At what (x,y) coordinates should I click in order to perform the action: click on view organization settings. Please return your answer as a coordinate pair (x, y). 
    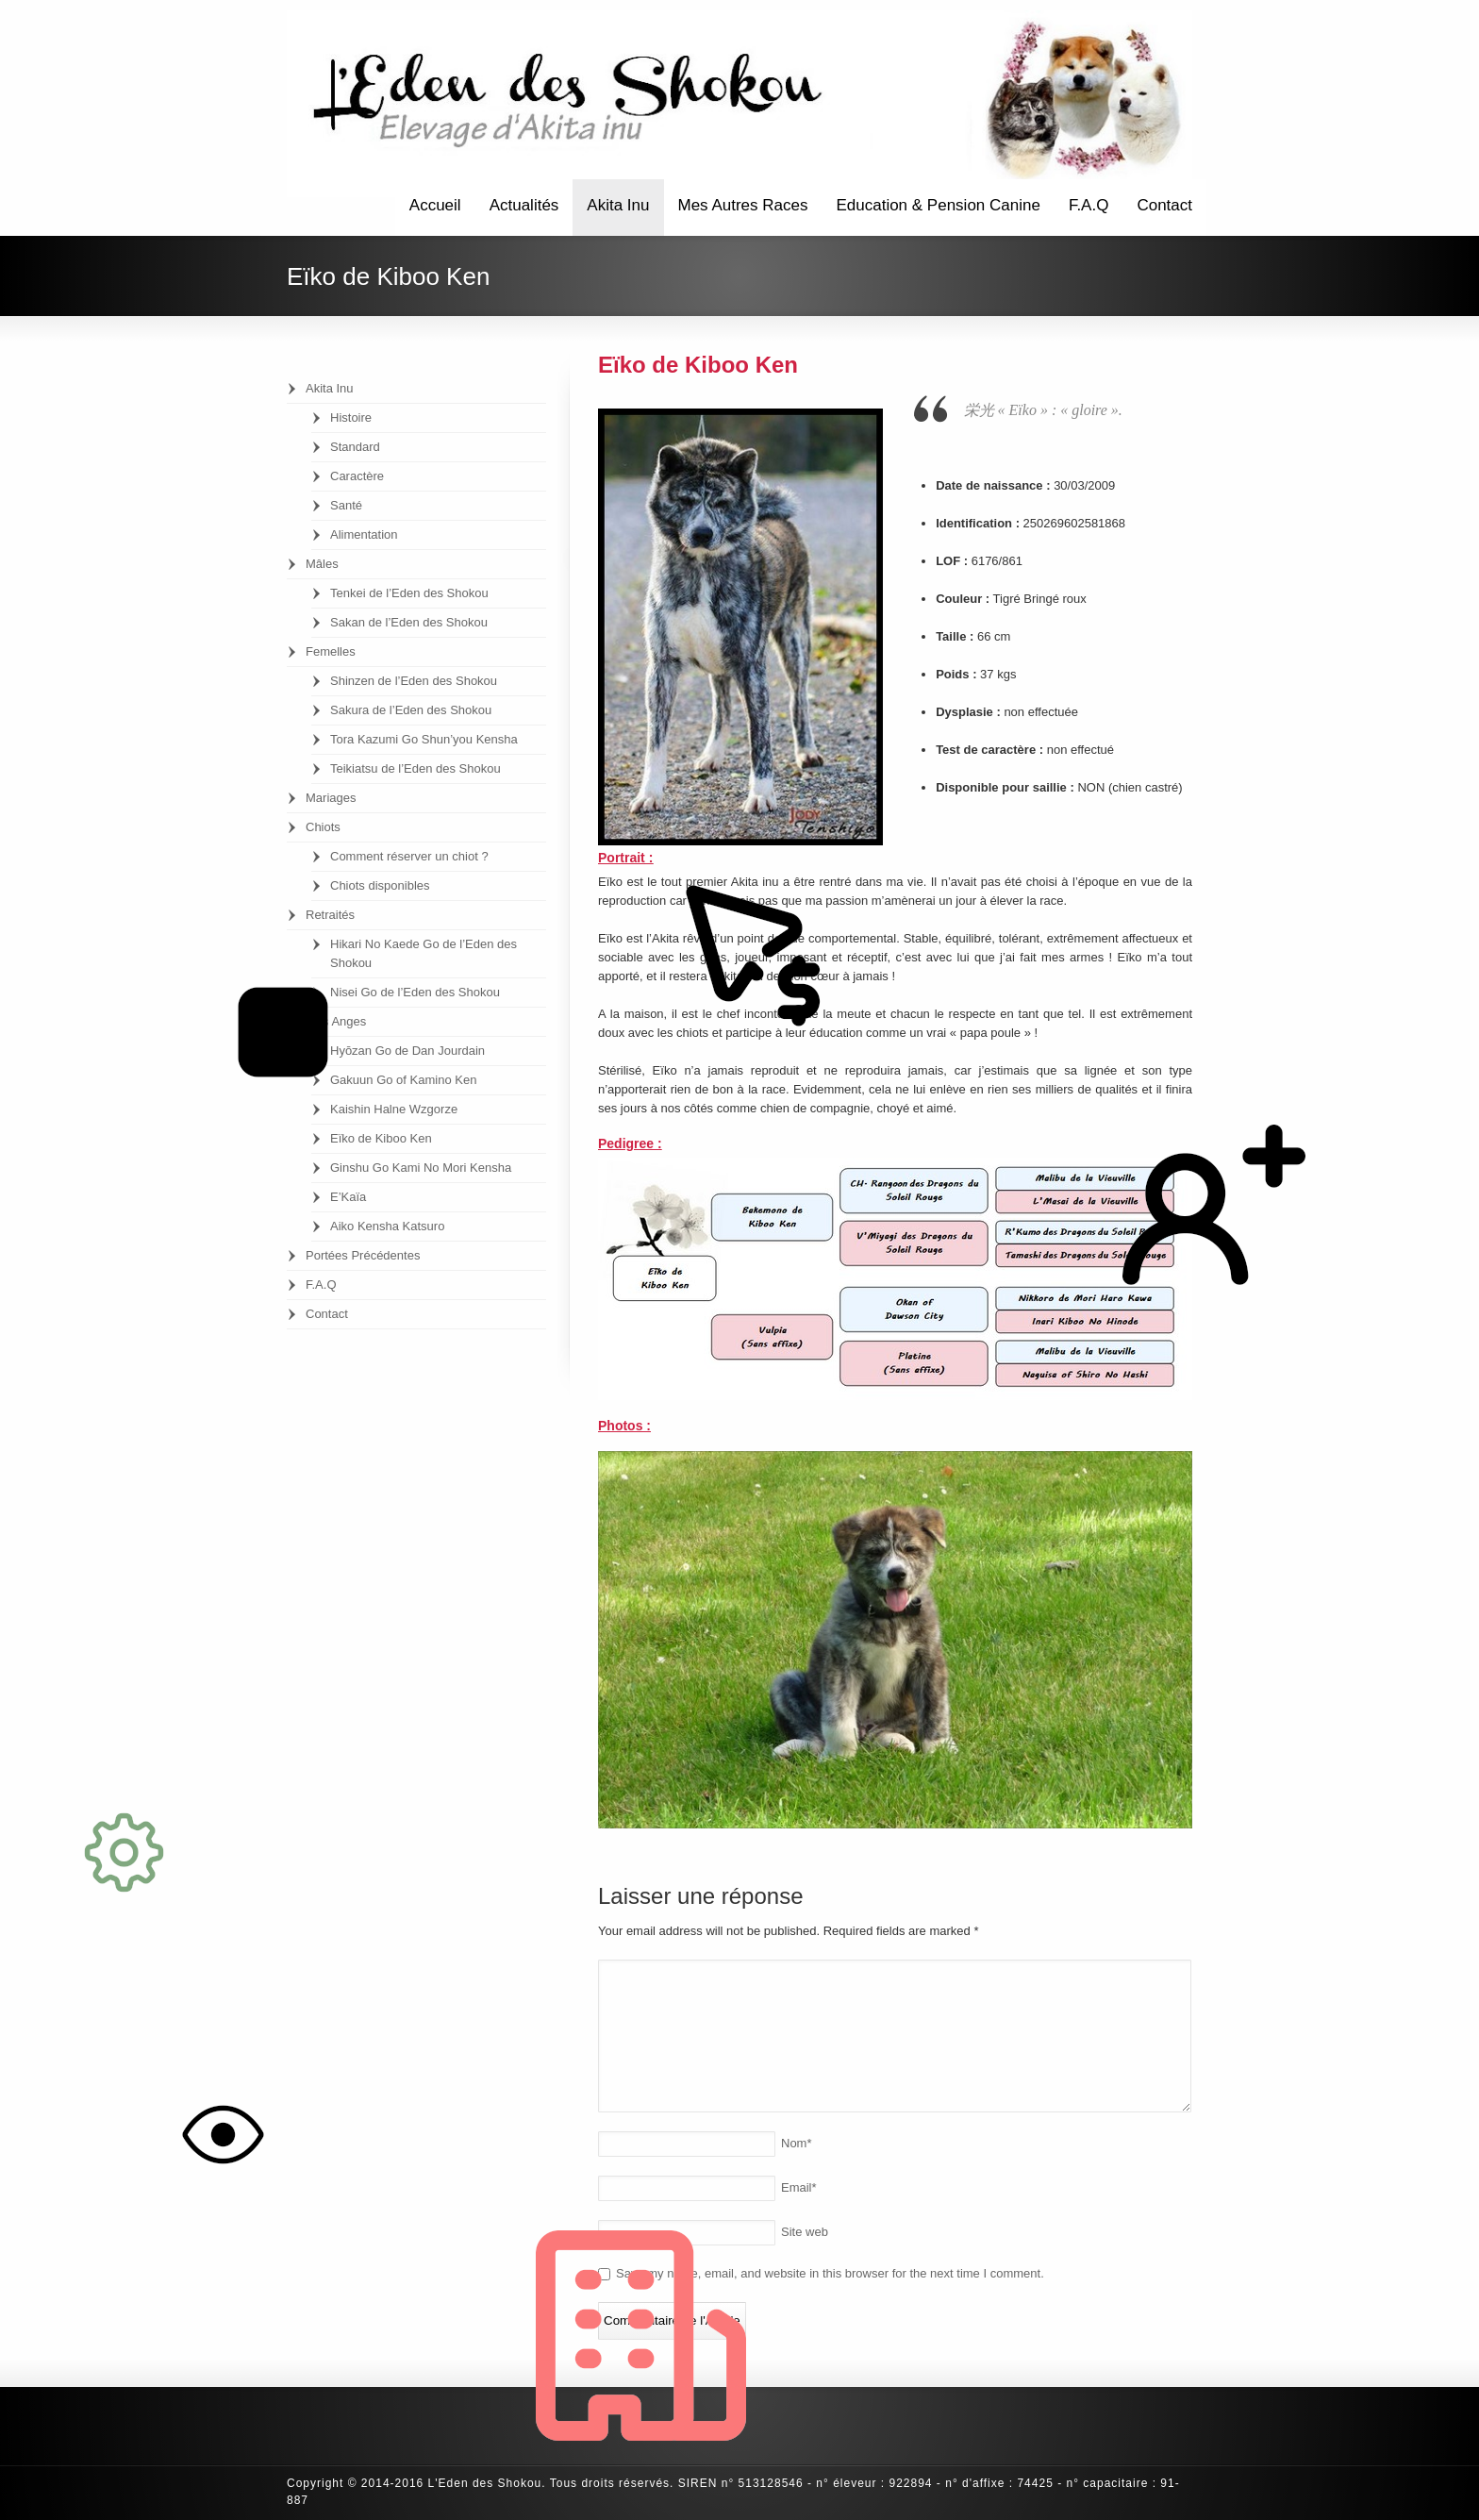
    Looking at the image, I should click on (640, 2335).